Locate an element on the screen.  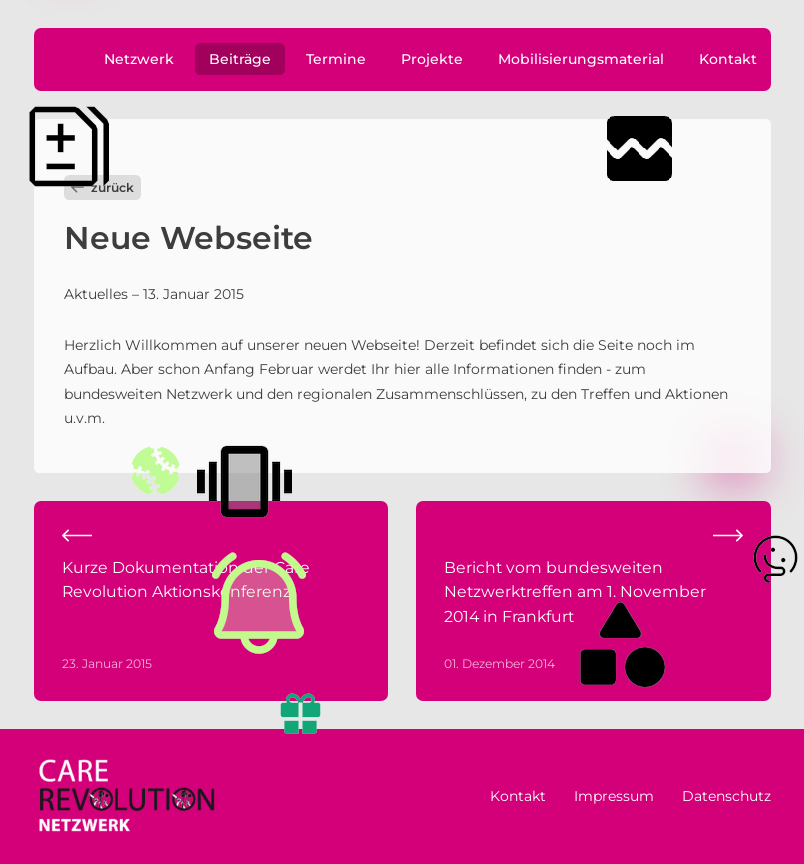
view baseball scores or stats is located at coordinates (155, 470).